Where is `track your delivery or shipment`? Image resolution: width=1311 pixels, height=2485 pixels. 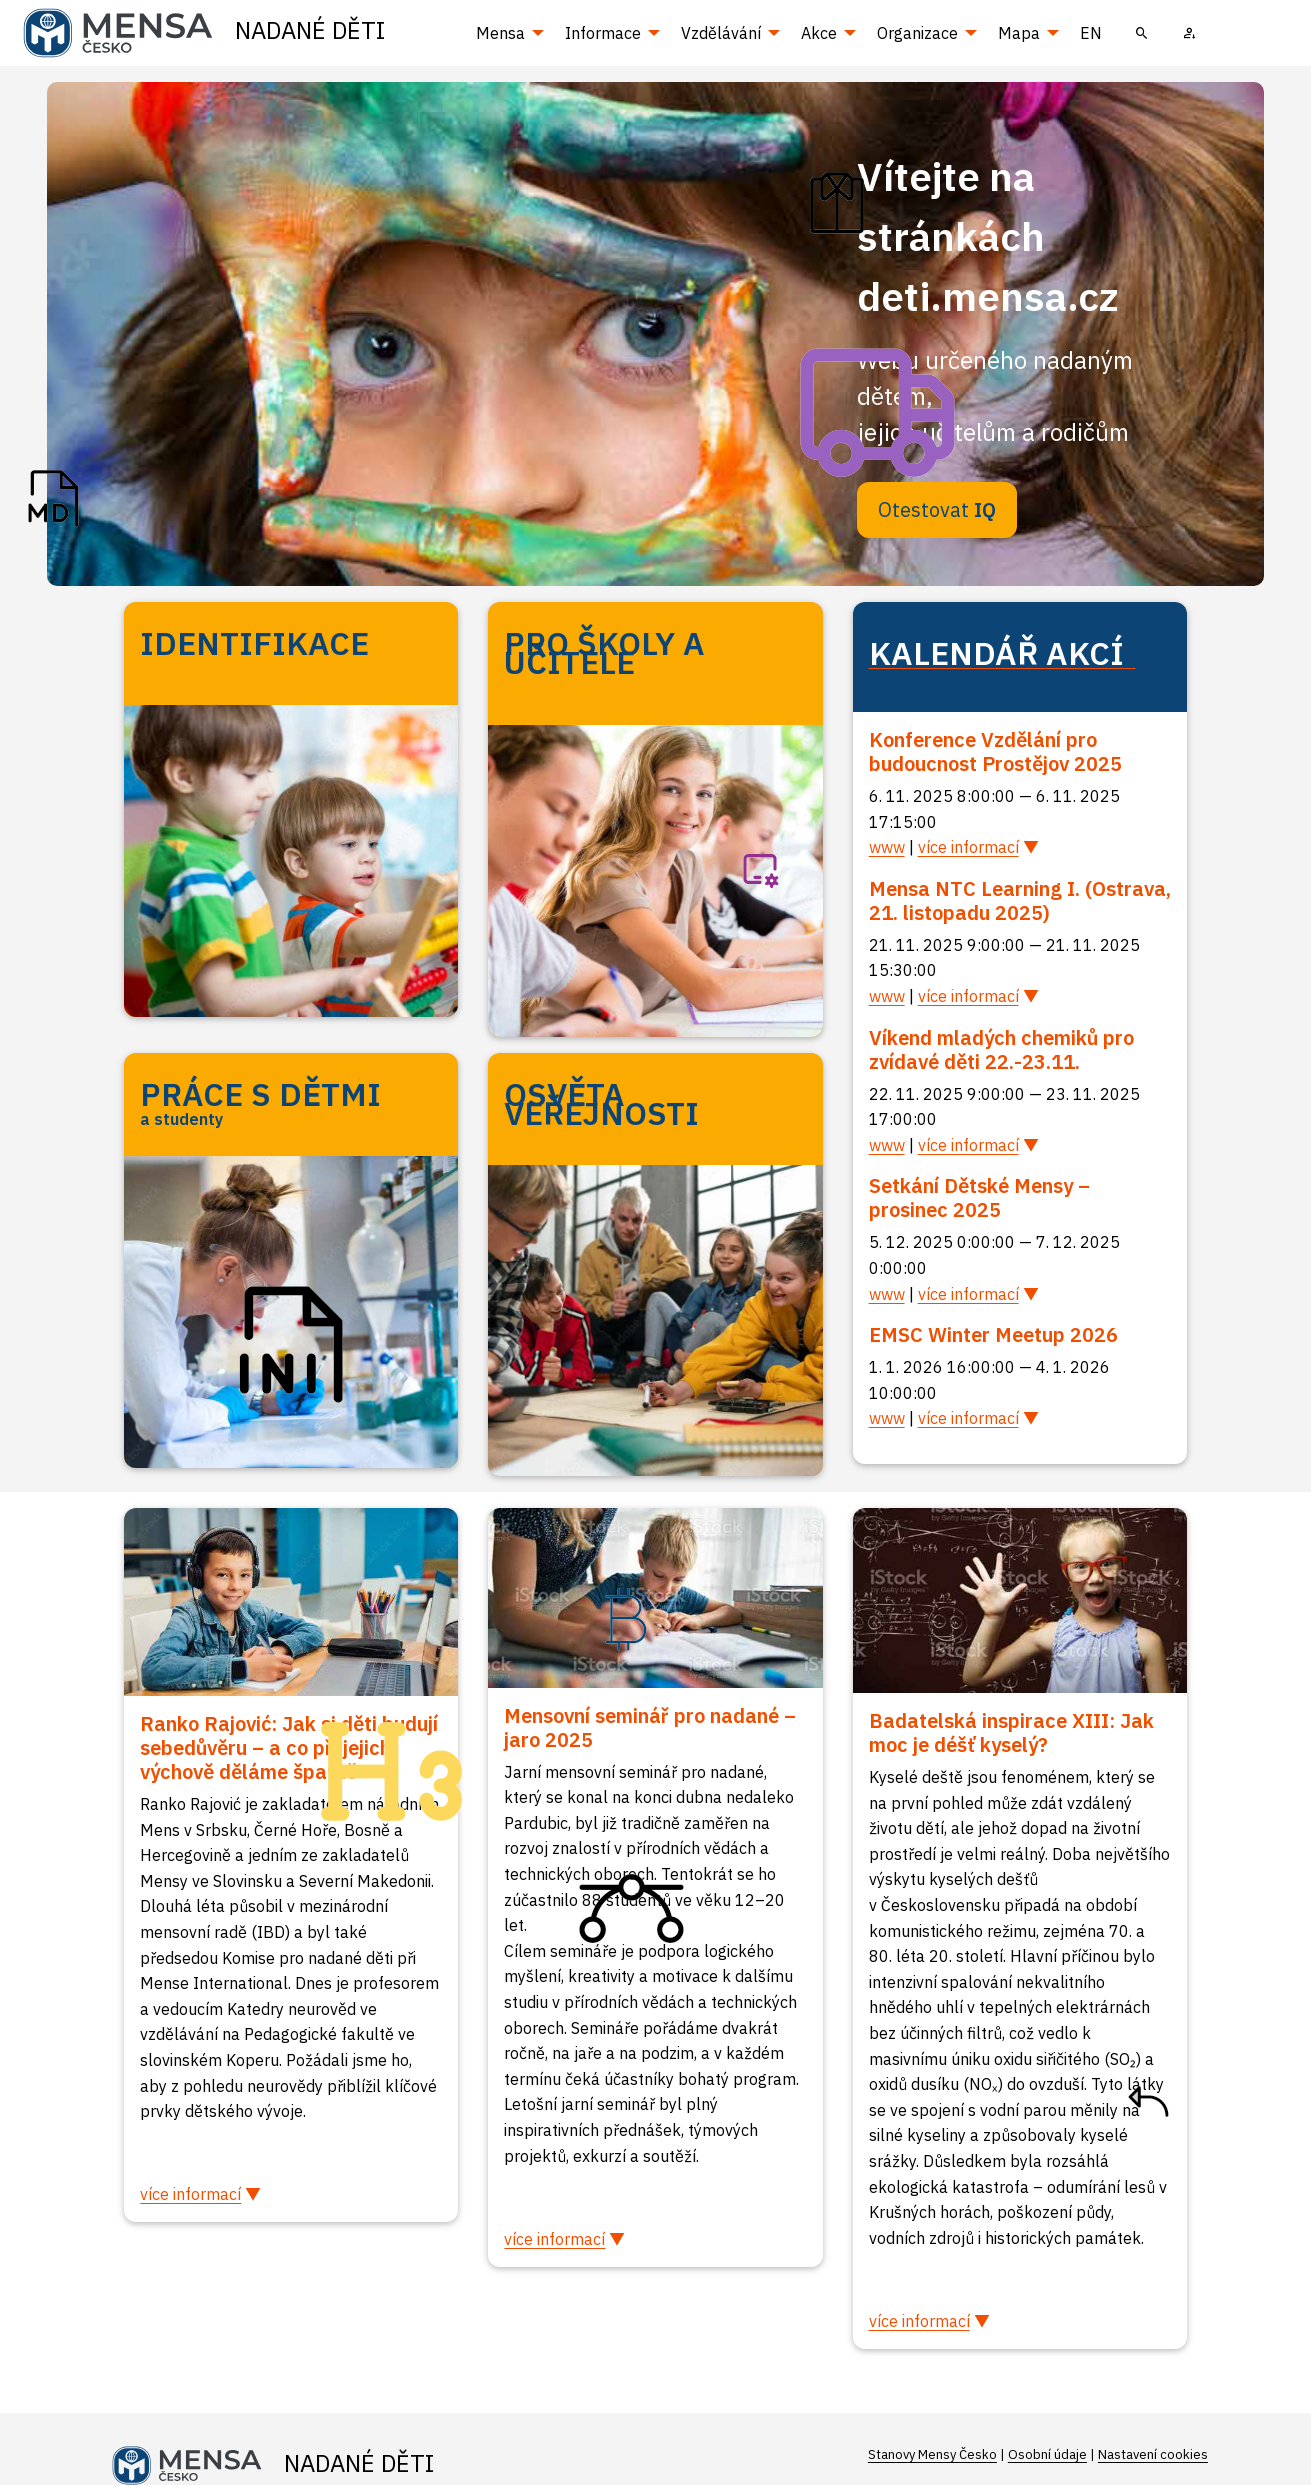 track your delivery or shipment is located at coordinates (877, 408).